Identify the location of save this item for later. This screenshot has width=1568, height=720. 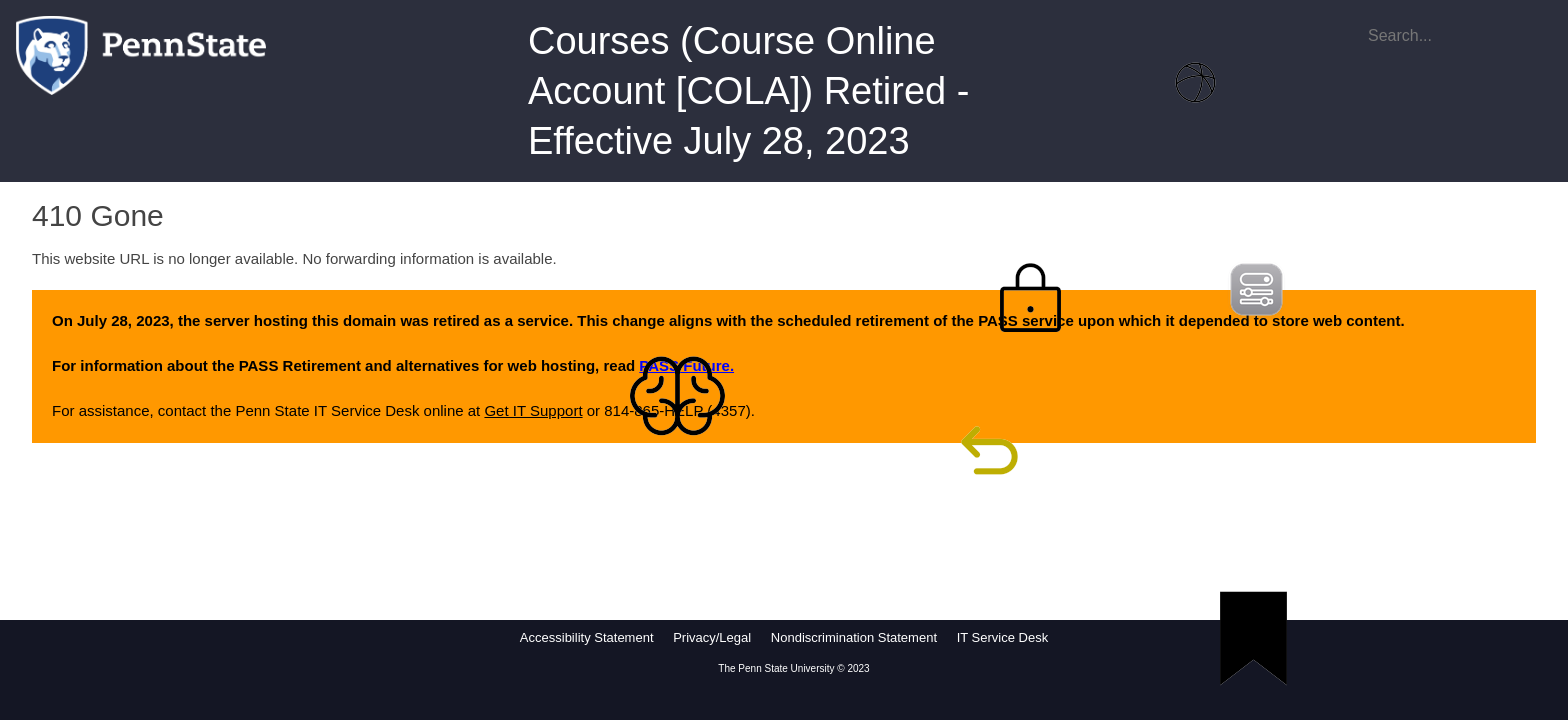
(1253, 638).